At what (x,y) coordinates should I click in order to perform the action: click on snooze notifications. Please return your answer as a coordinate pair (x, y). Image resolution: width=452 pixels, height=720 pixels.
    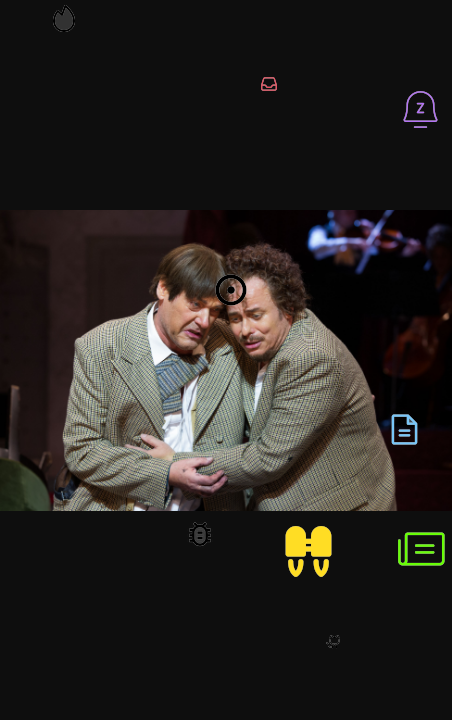
    Looking at the image, I should click on (420, 109).